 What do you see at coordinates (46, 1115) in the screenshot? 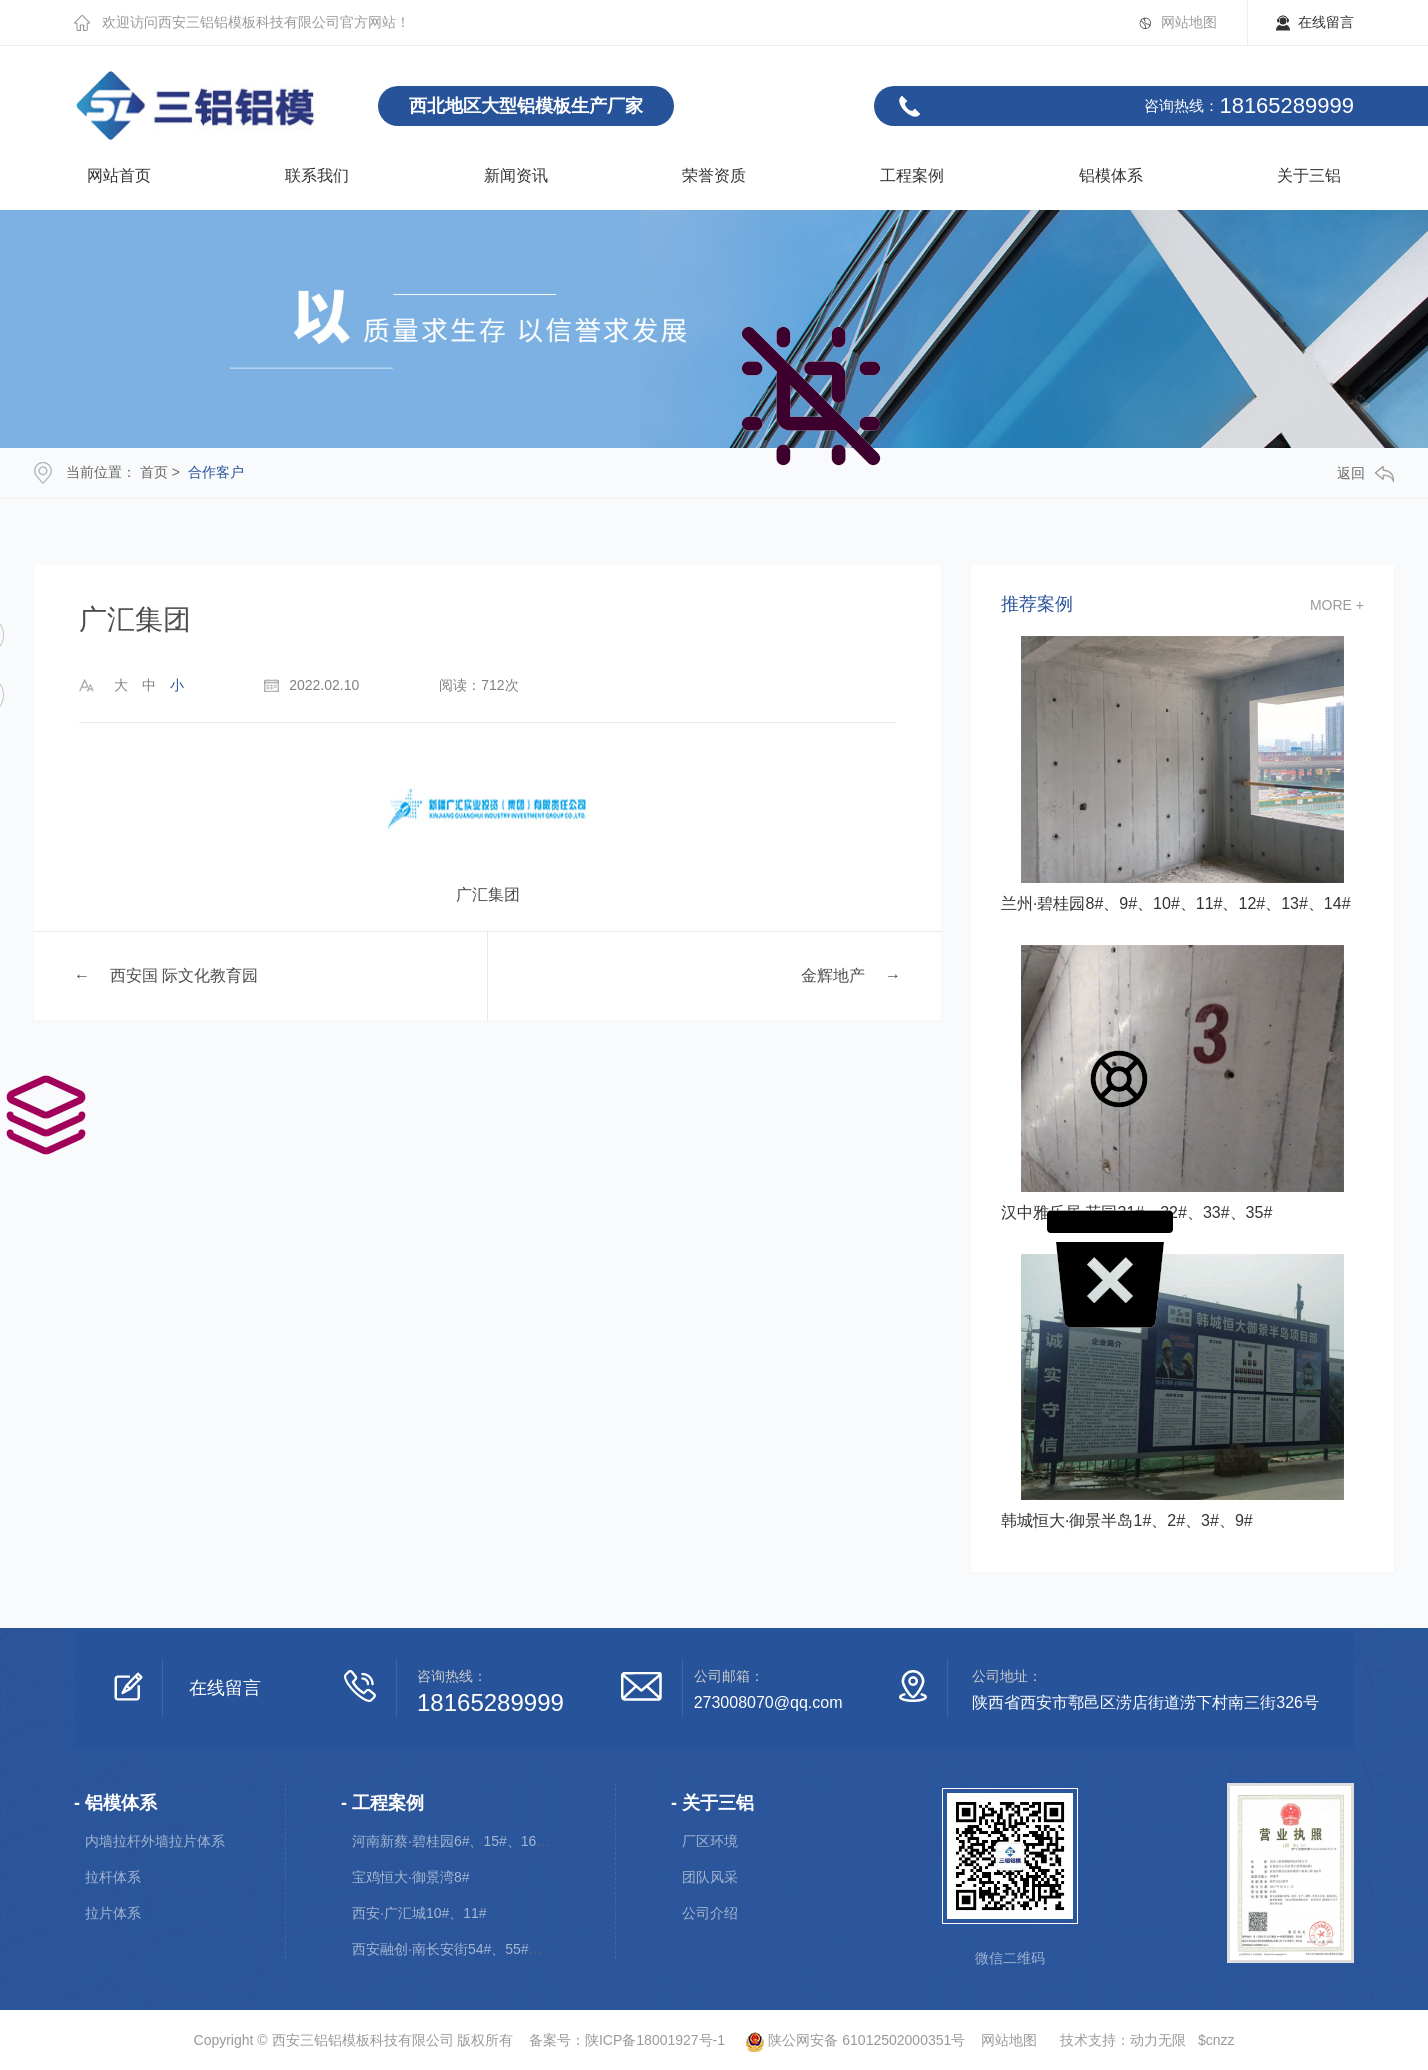
I see `toggle layer visibility in an editor` at bounding box center [46, 1115].